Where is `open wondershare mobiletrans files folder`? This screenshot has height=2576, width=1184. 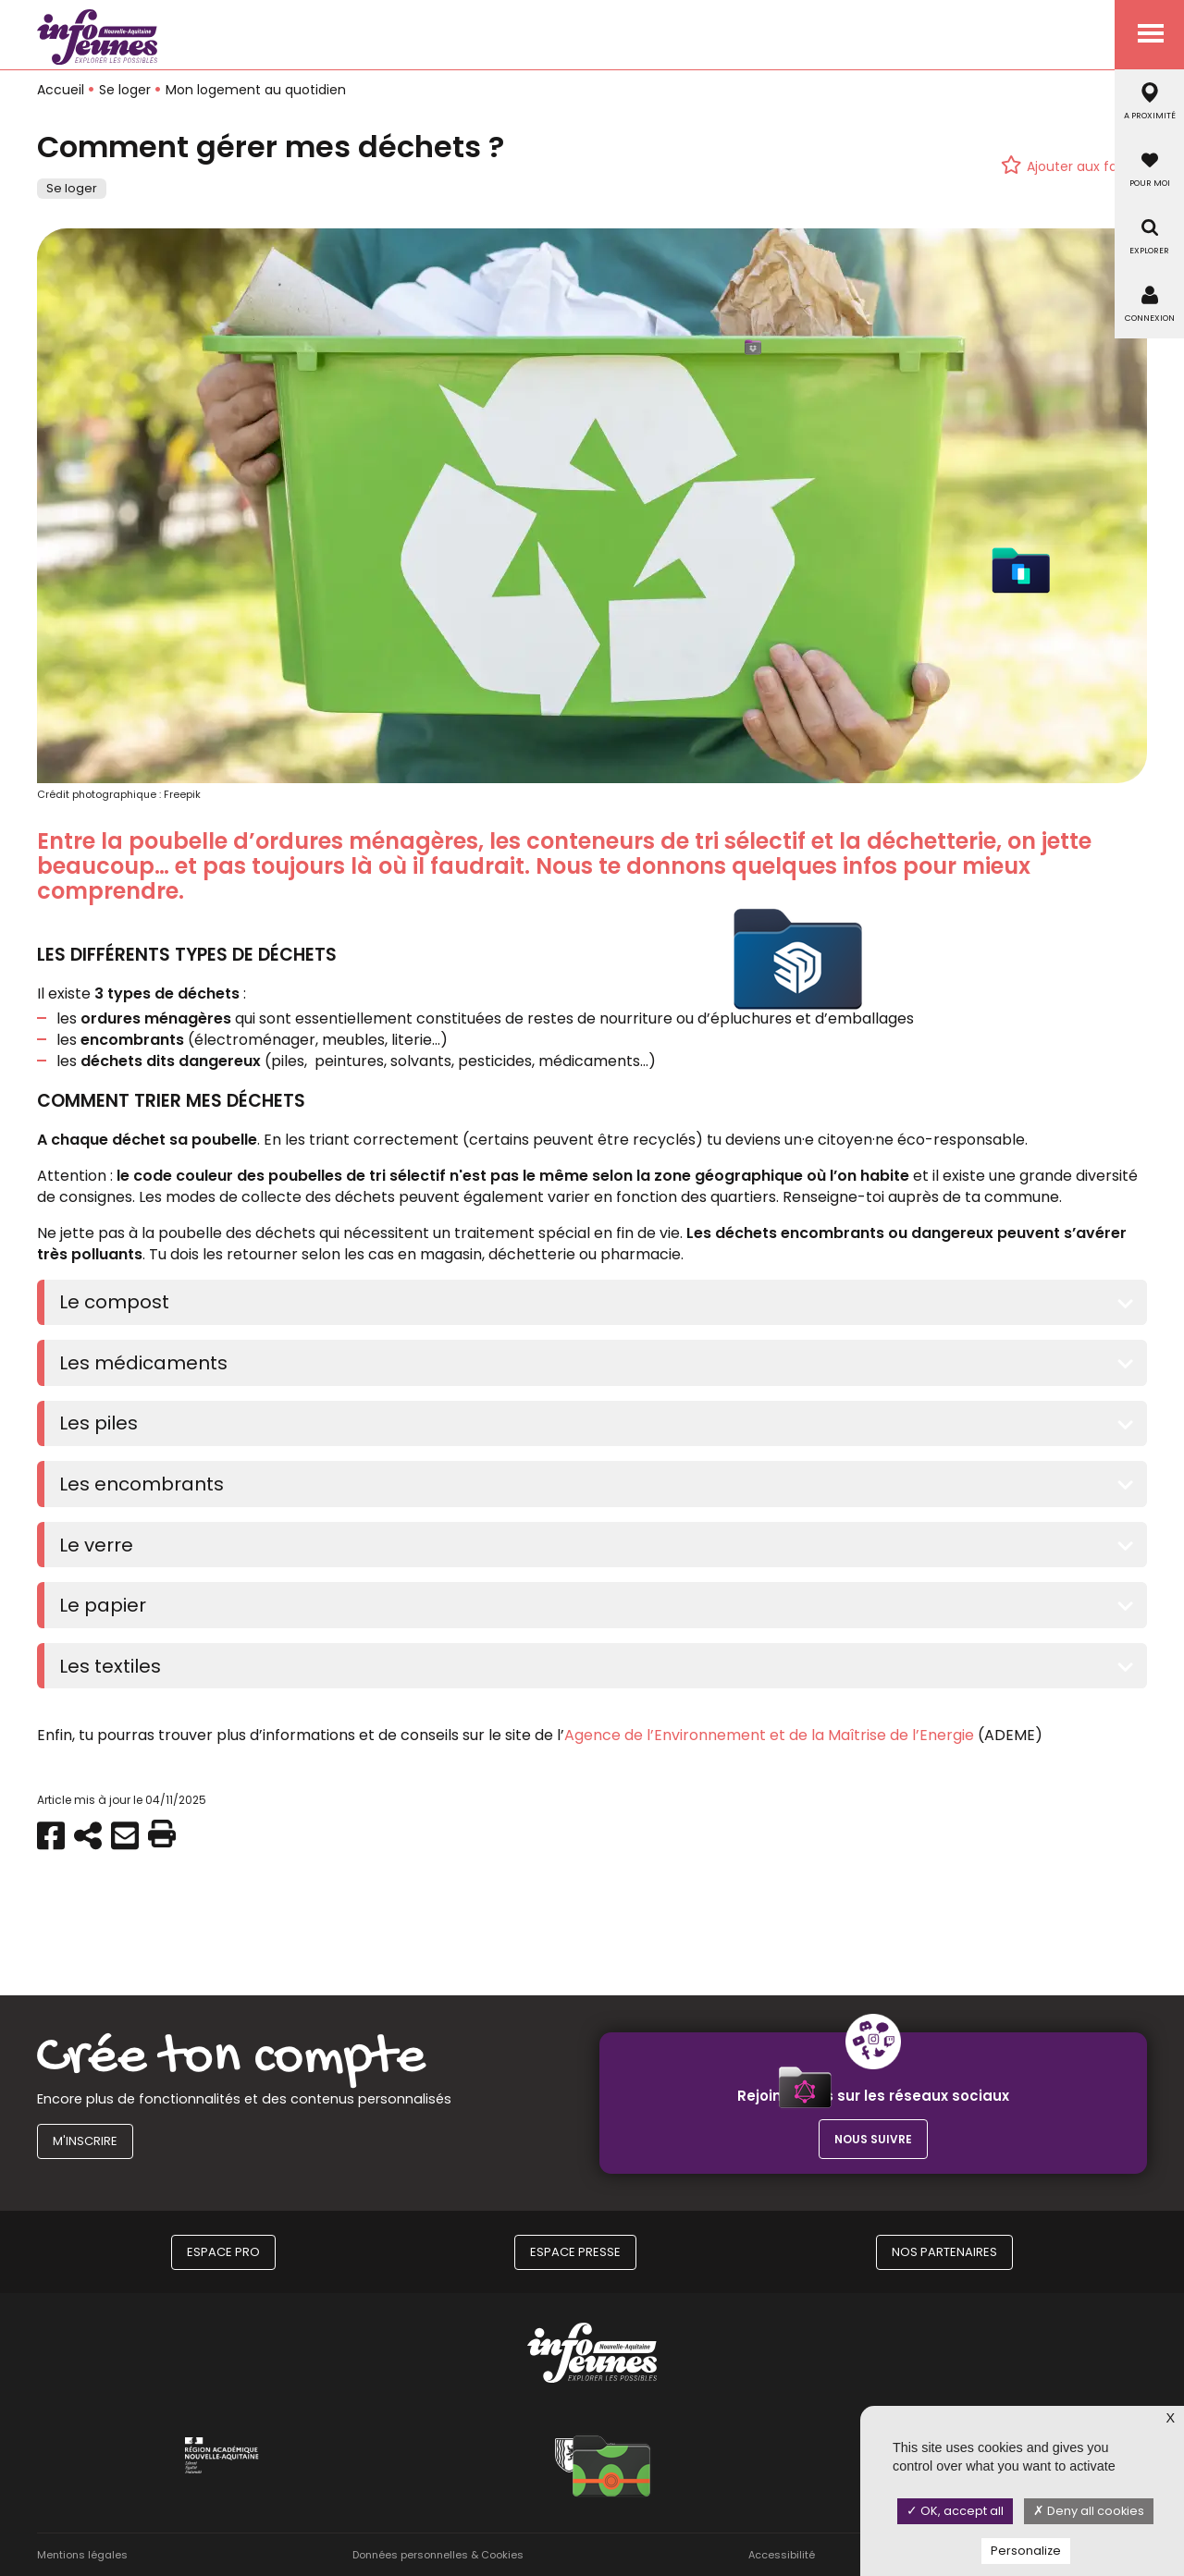 open wondershare mobiletrans files folder is located at coordinates (1020, 571).